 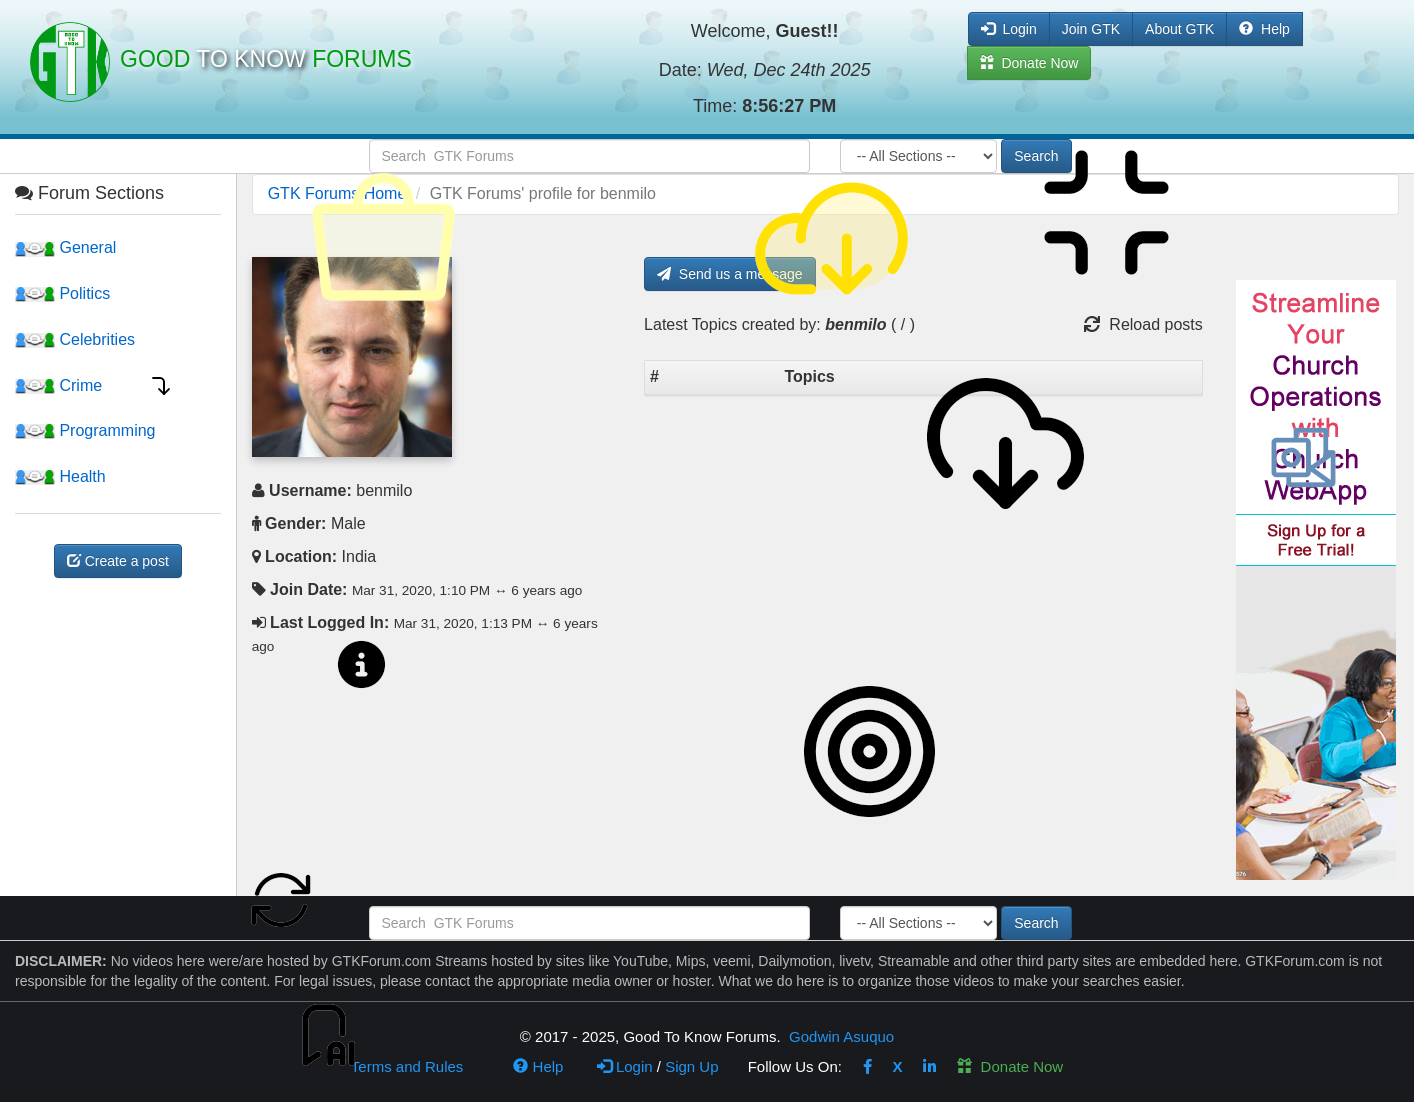 What do you see at coordinates (324, 1035) in the screenshot?
I see `access AI-powered bookmarks` at bounding box center [324, 1035].